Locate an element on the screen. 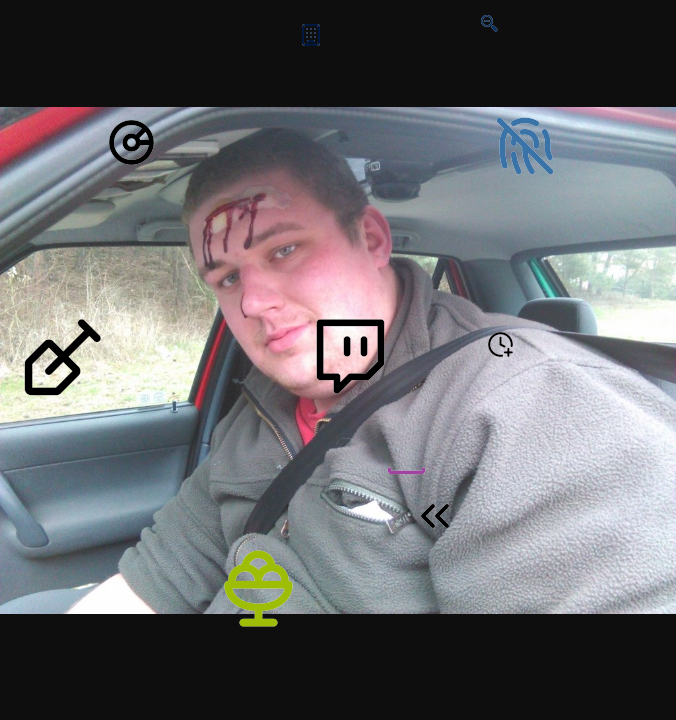 The height and width of the screenshot is (720, 676). view dessert or ice cream options is located at coordinates (258, 588).